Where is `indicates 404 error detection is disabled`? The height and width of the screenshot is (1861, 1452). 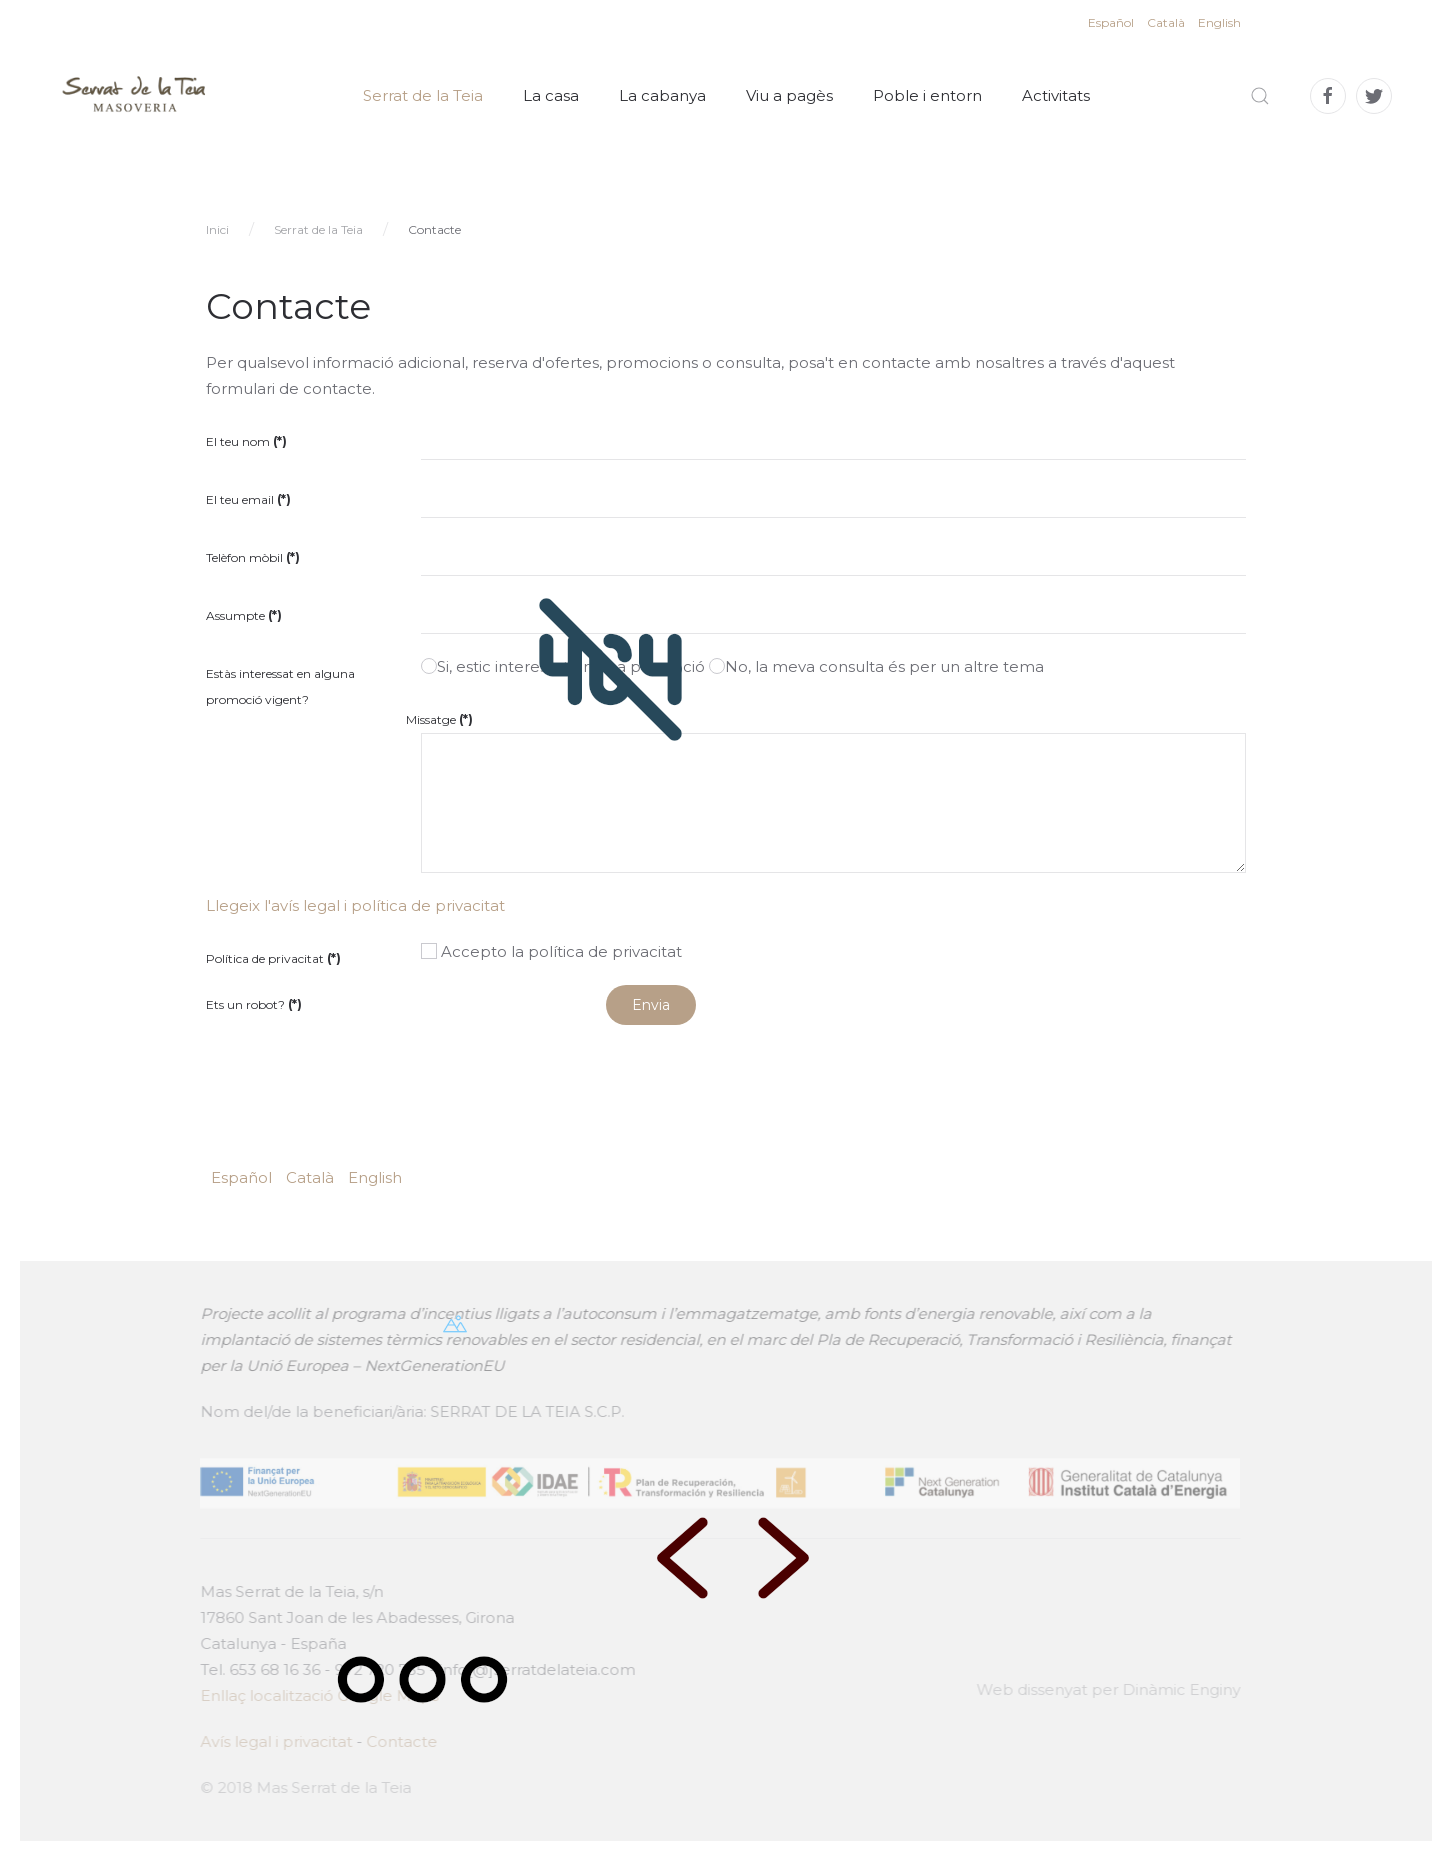
indicates 404 error detection is disabled is located at coordinates (610, 669).